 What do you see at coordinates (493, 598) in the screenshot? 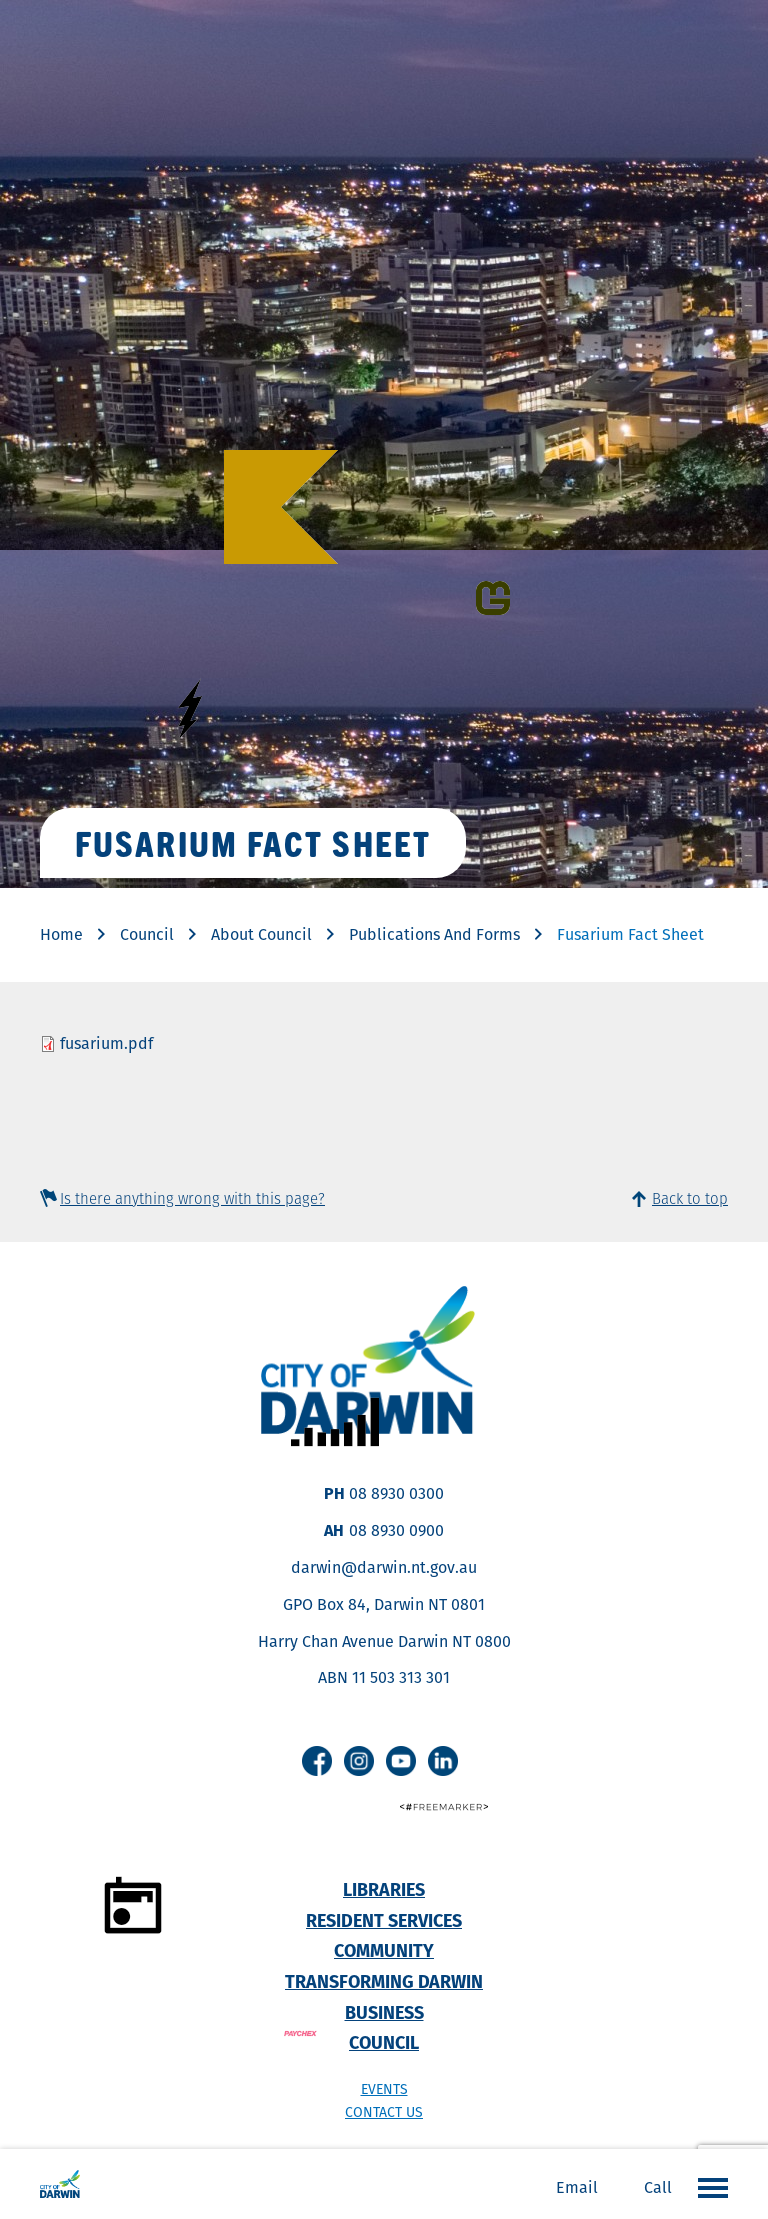
I see `MonoGame framework logo` at bounding box center [493, 598].